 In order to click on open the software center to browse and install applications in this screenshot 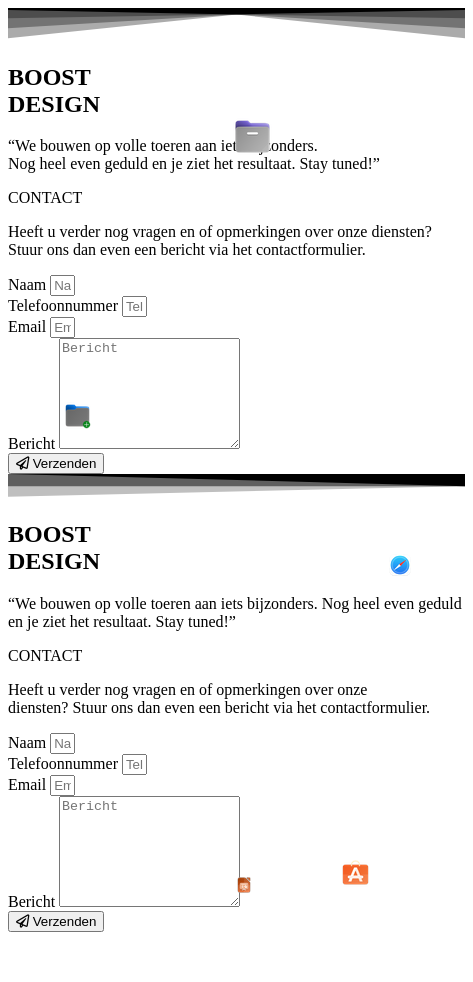, I will do `click(355, 874)`.